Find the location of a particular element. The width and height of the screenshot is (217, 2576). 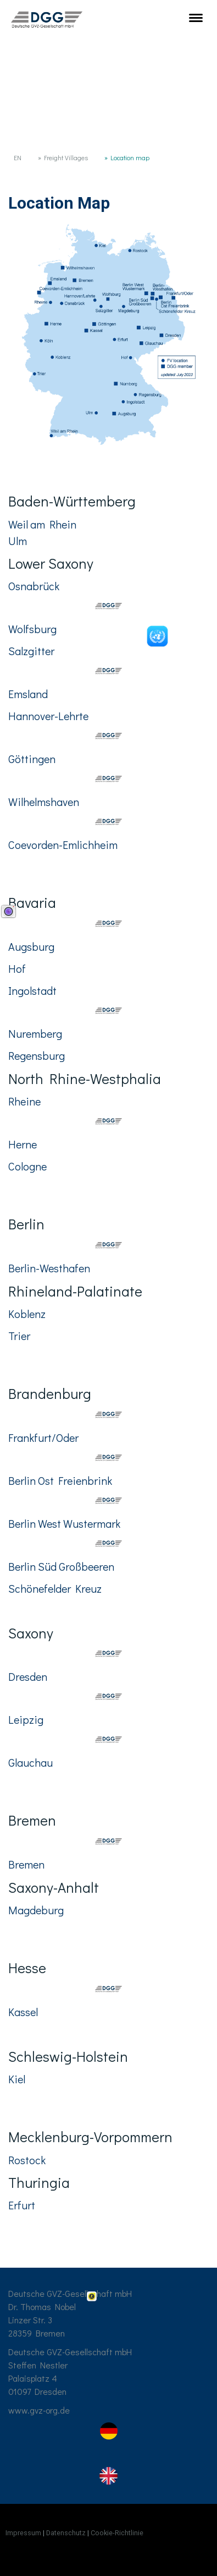

launch counter-strike: condition zero is located at coordinates (92, 2296).